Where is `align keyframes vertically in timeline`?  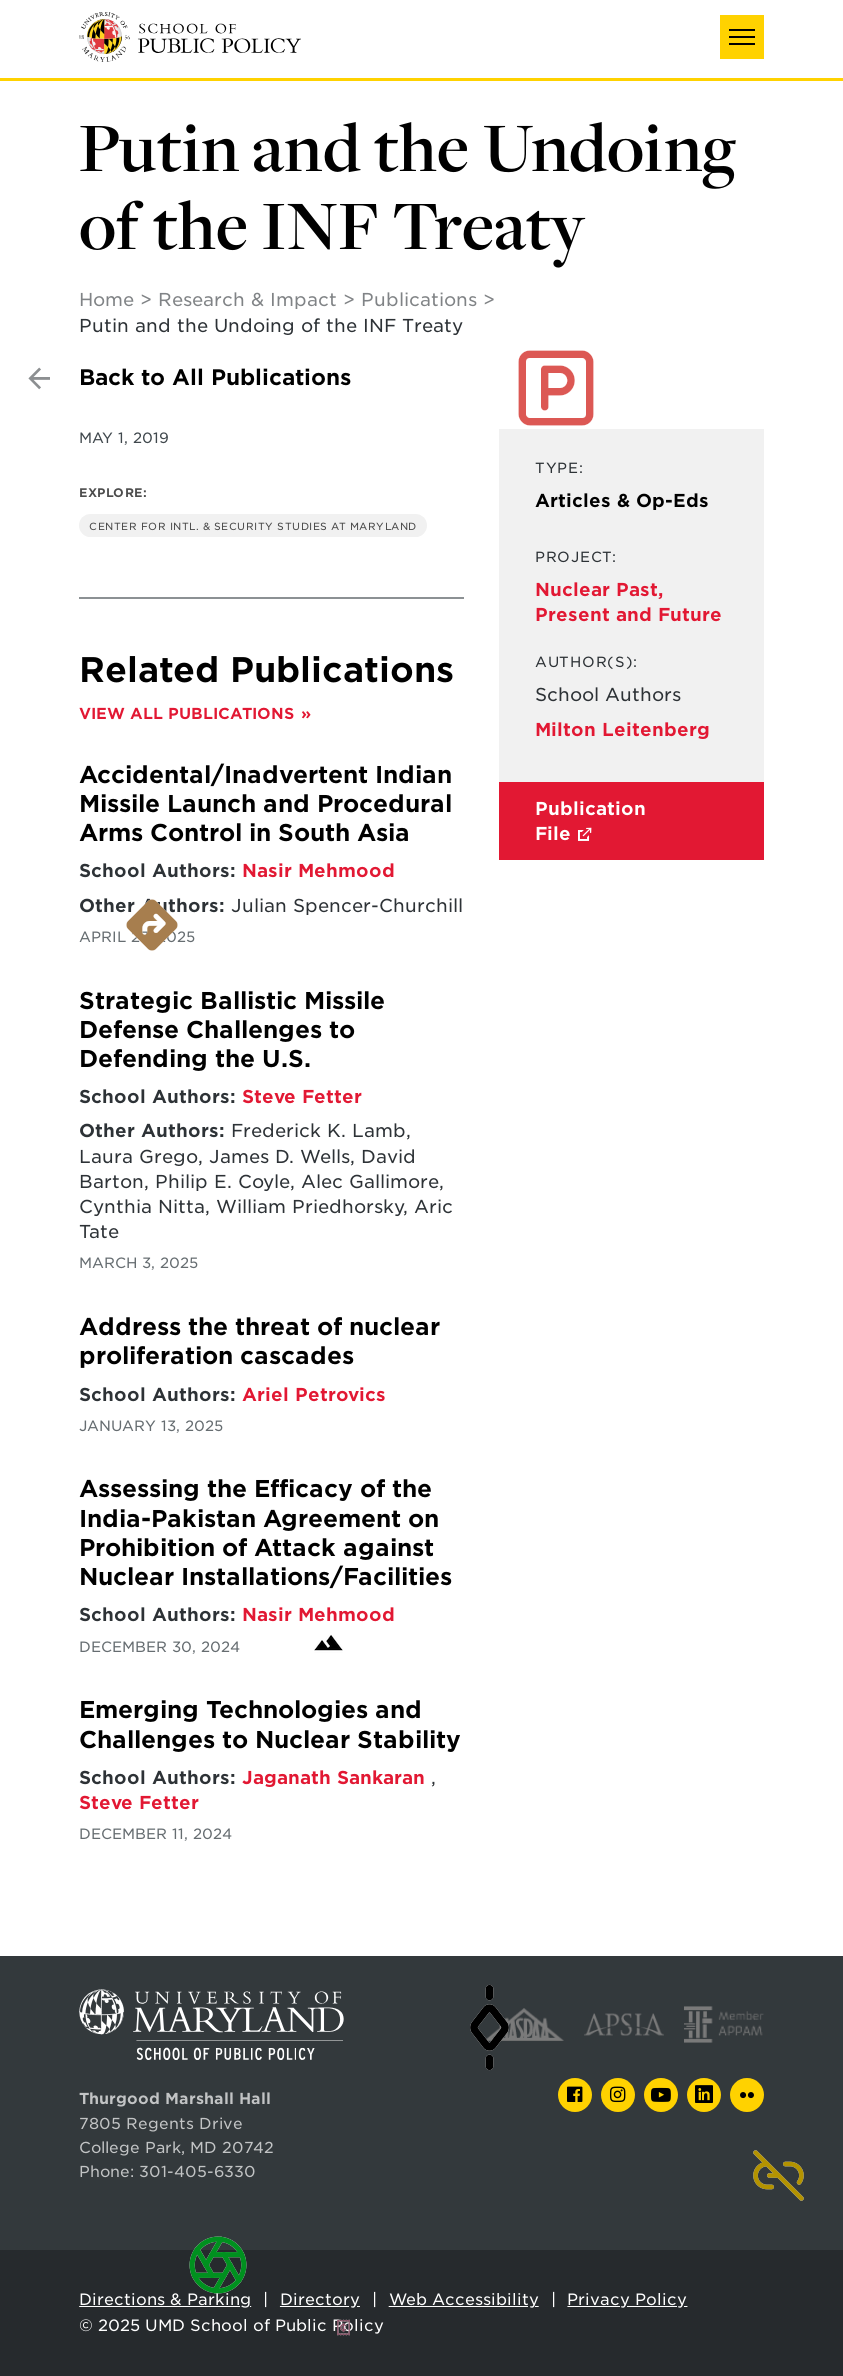 align keyframes vertically in timeline is located at coordinates (489, 2027).